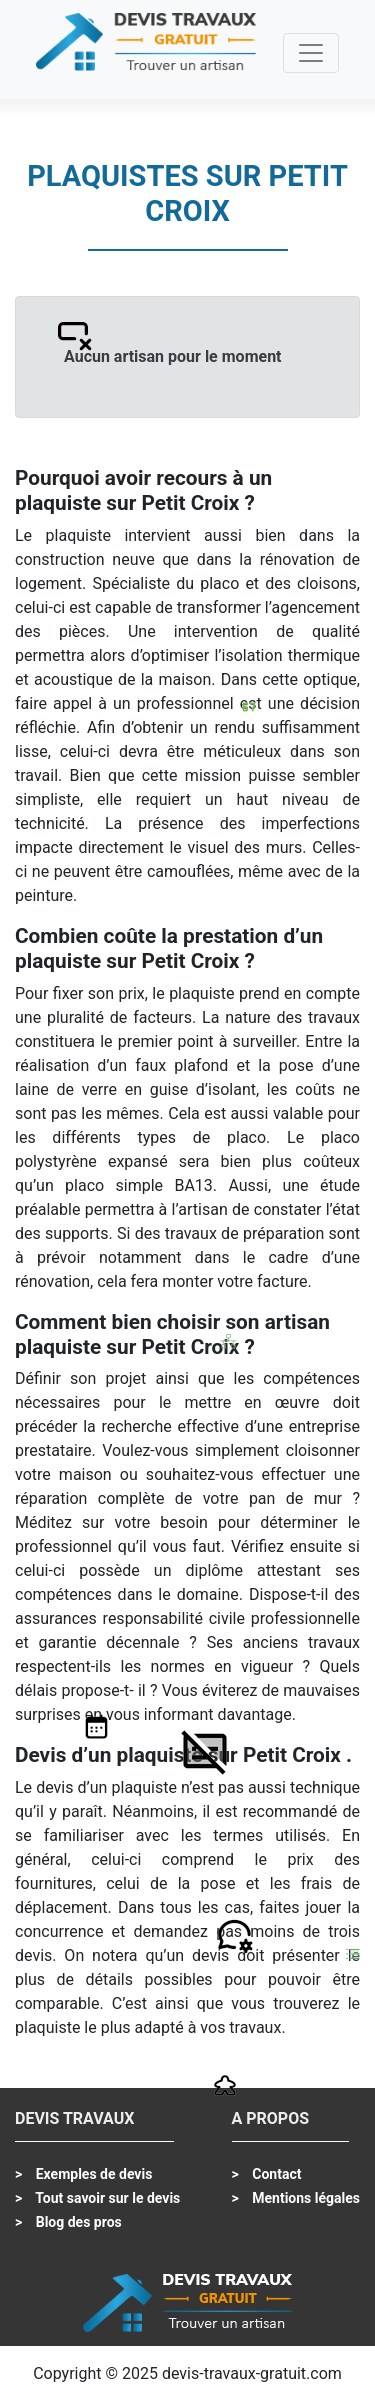 Image resolution: width=375 pixels, height=2386 pixels. I want to click on displays the number 67 as a label or identifier, so click(249, 707).